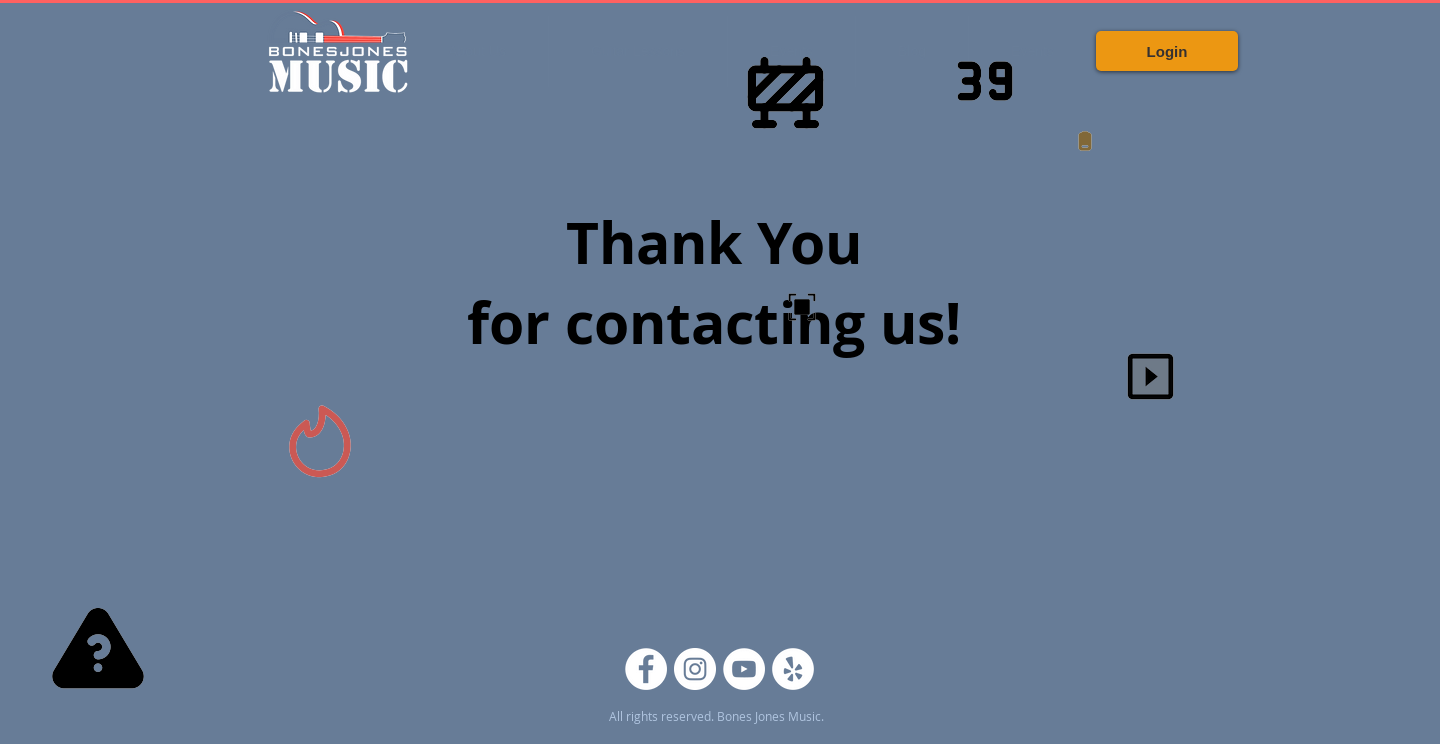  I want to click on indicates low battery level, so click(1085, 141).